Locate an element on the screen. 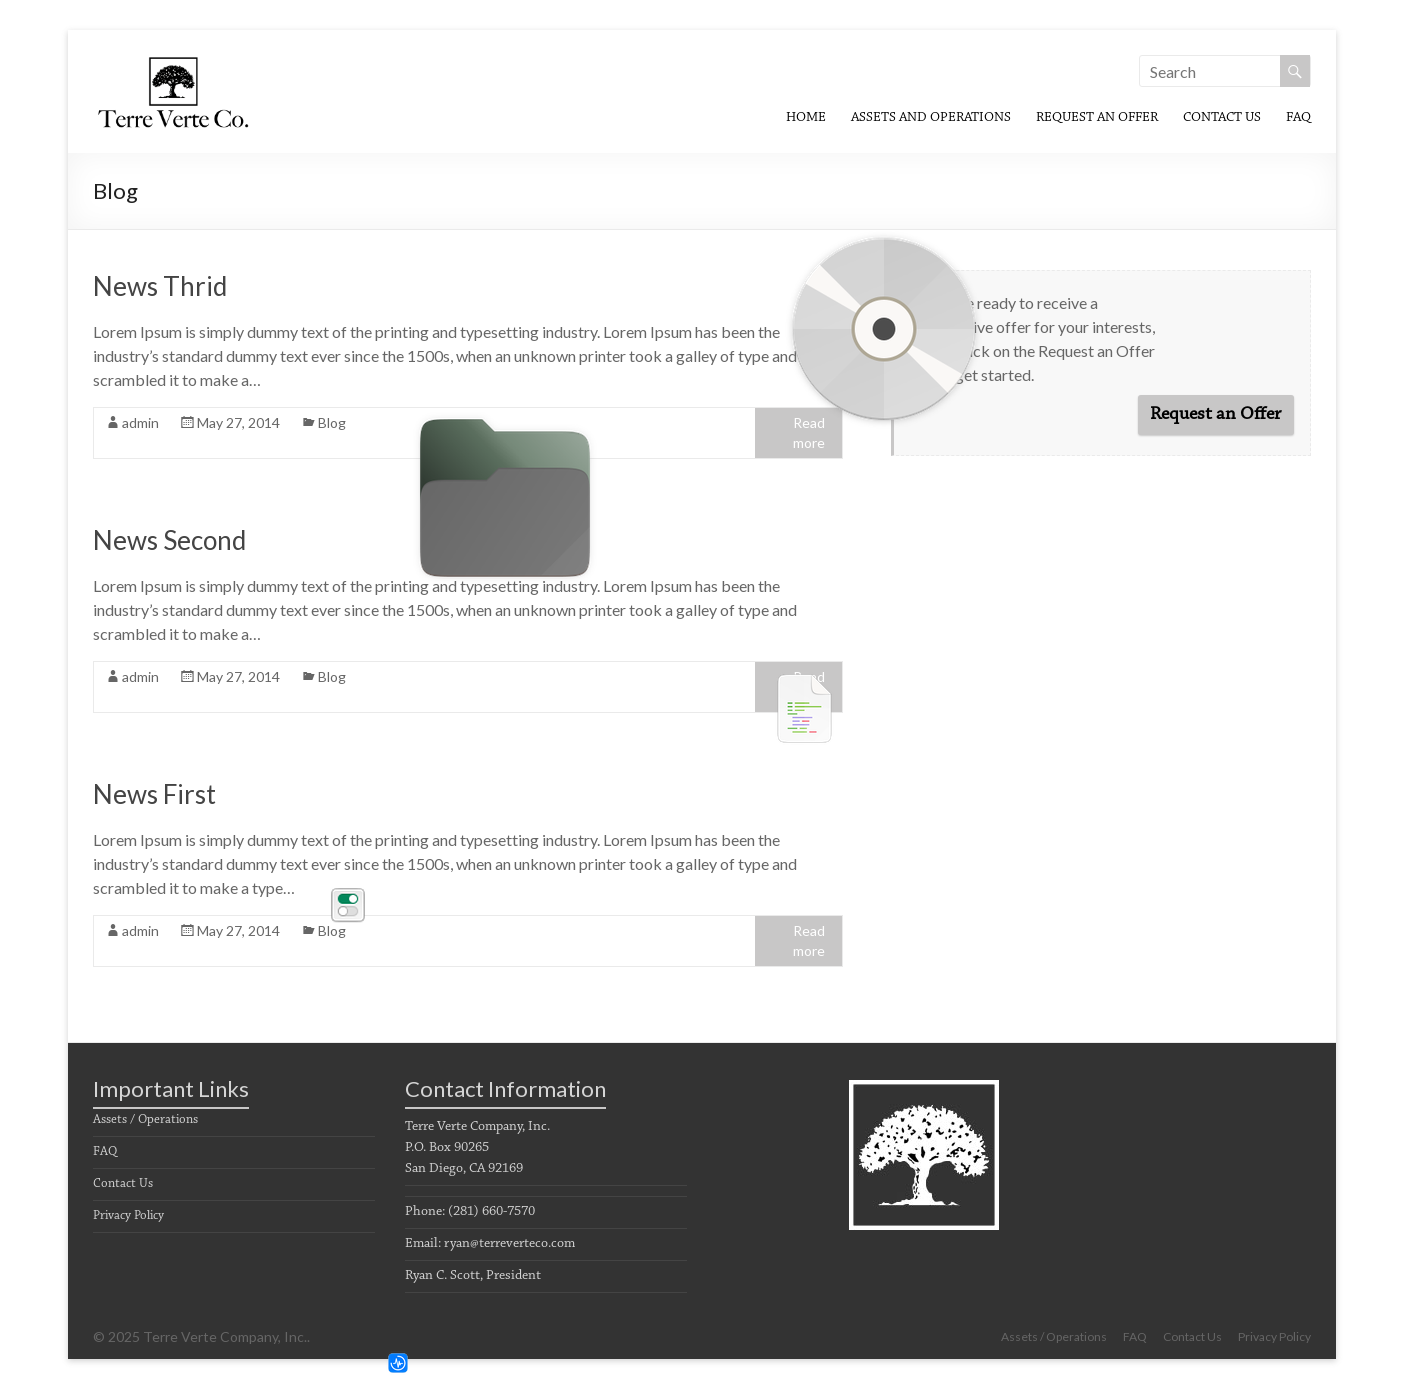 This screenshot has width=1404, height=1389. a COBOL source code file is located at coordinates (804, 708).